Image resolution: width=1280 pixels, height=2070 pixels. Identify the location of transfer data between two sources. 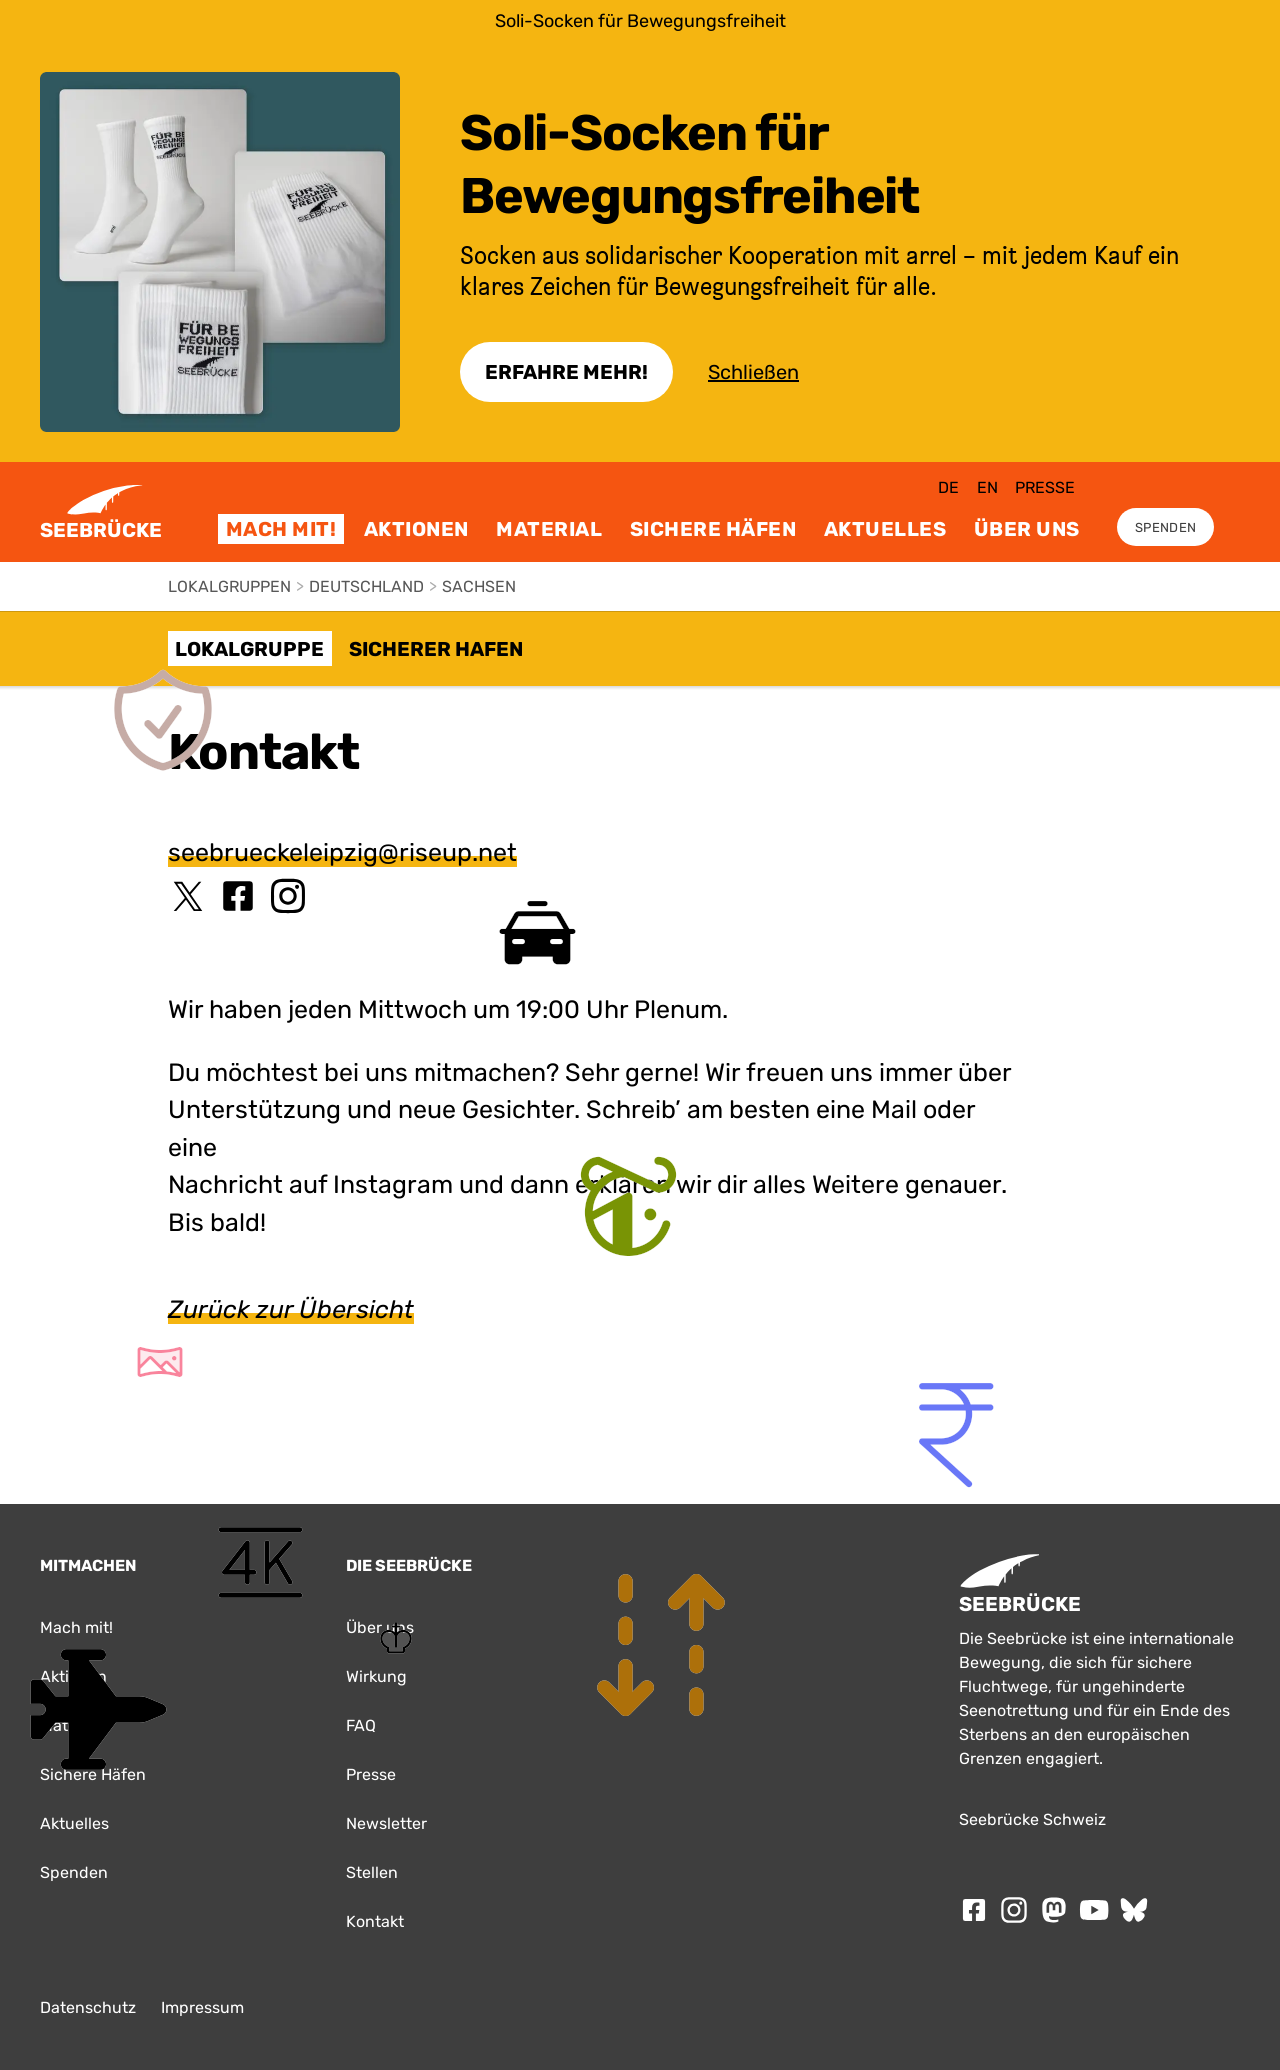
(661, 1645).